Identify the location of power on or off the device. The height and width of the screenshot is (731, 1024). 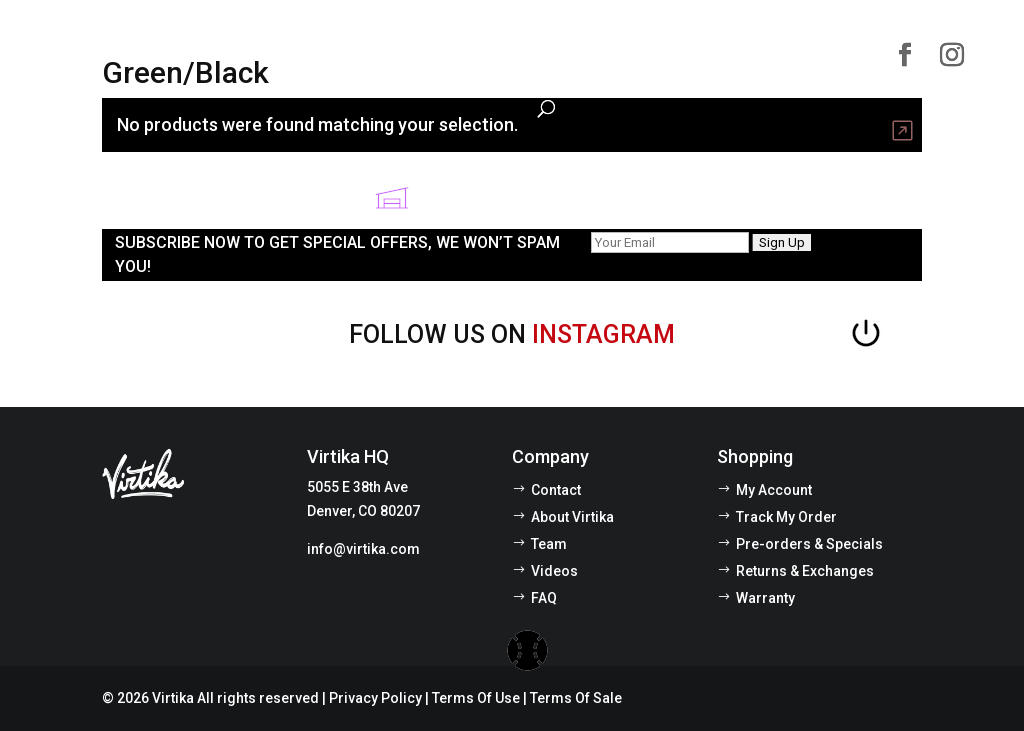
(866, 333).